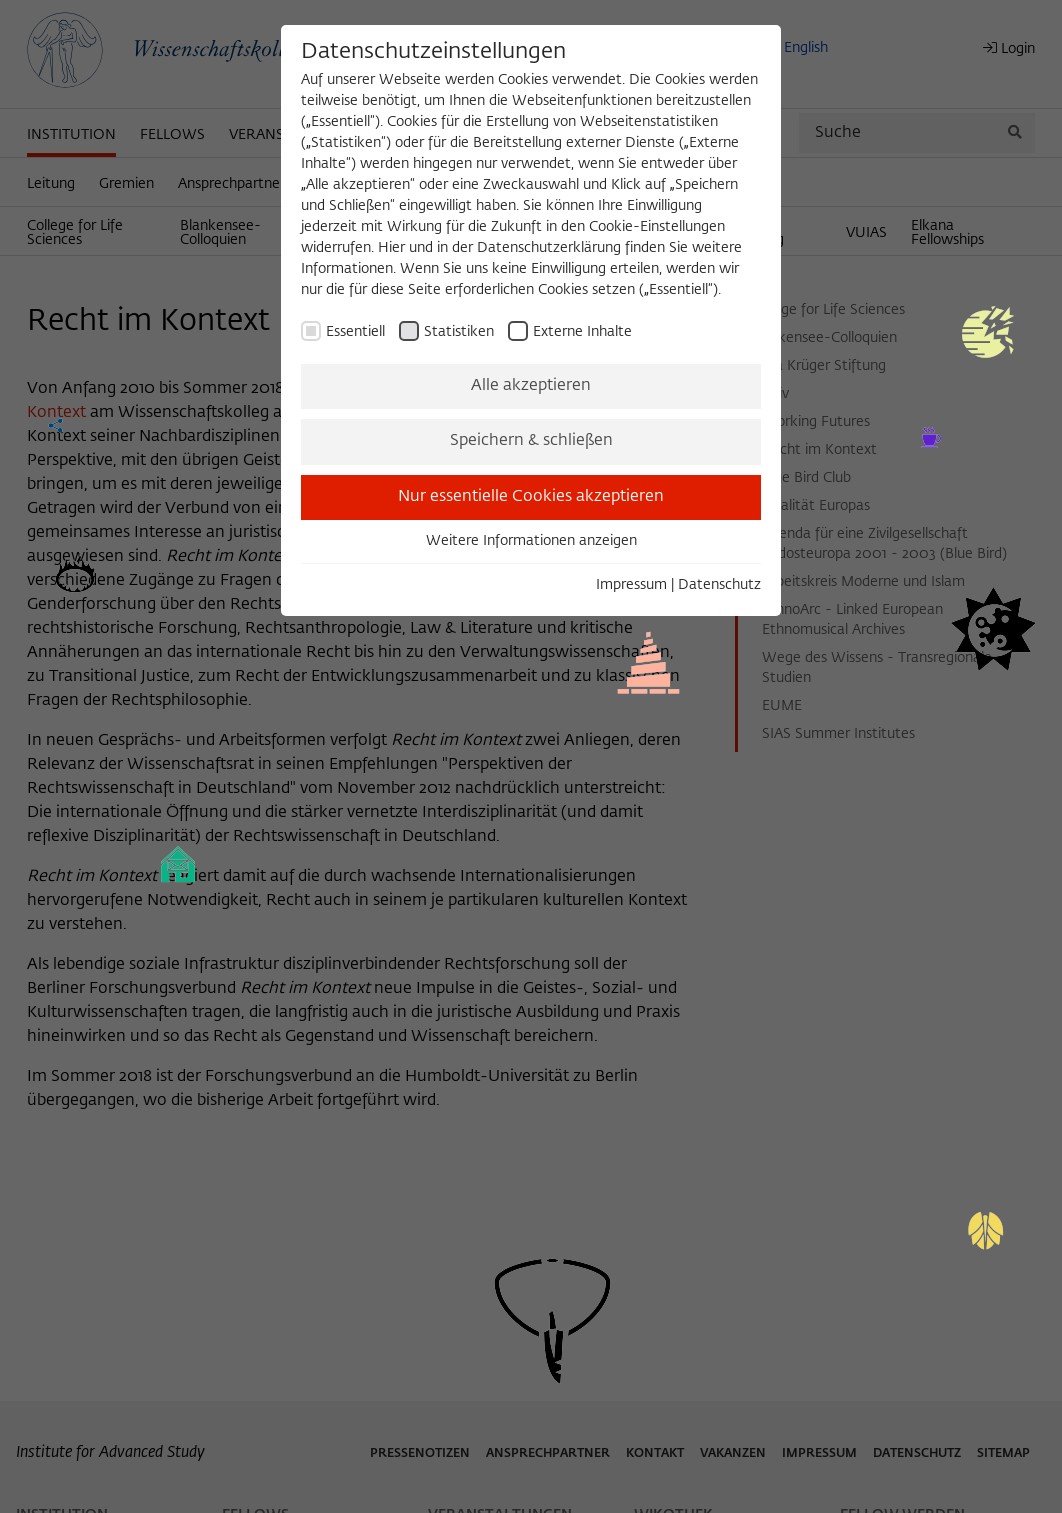  I want to click on share this content, so click(55, 425).